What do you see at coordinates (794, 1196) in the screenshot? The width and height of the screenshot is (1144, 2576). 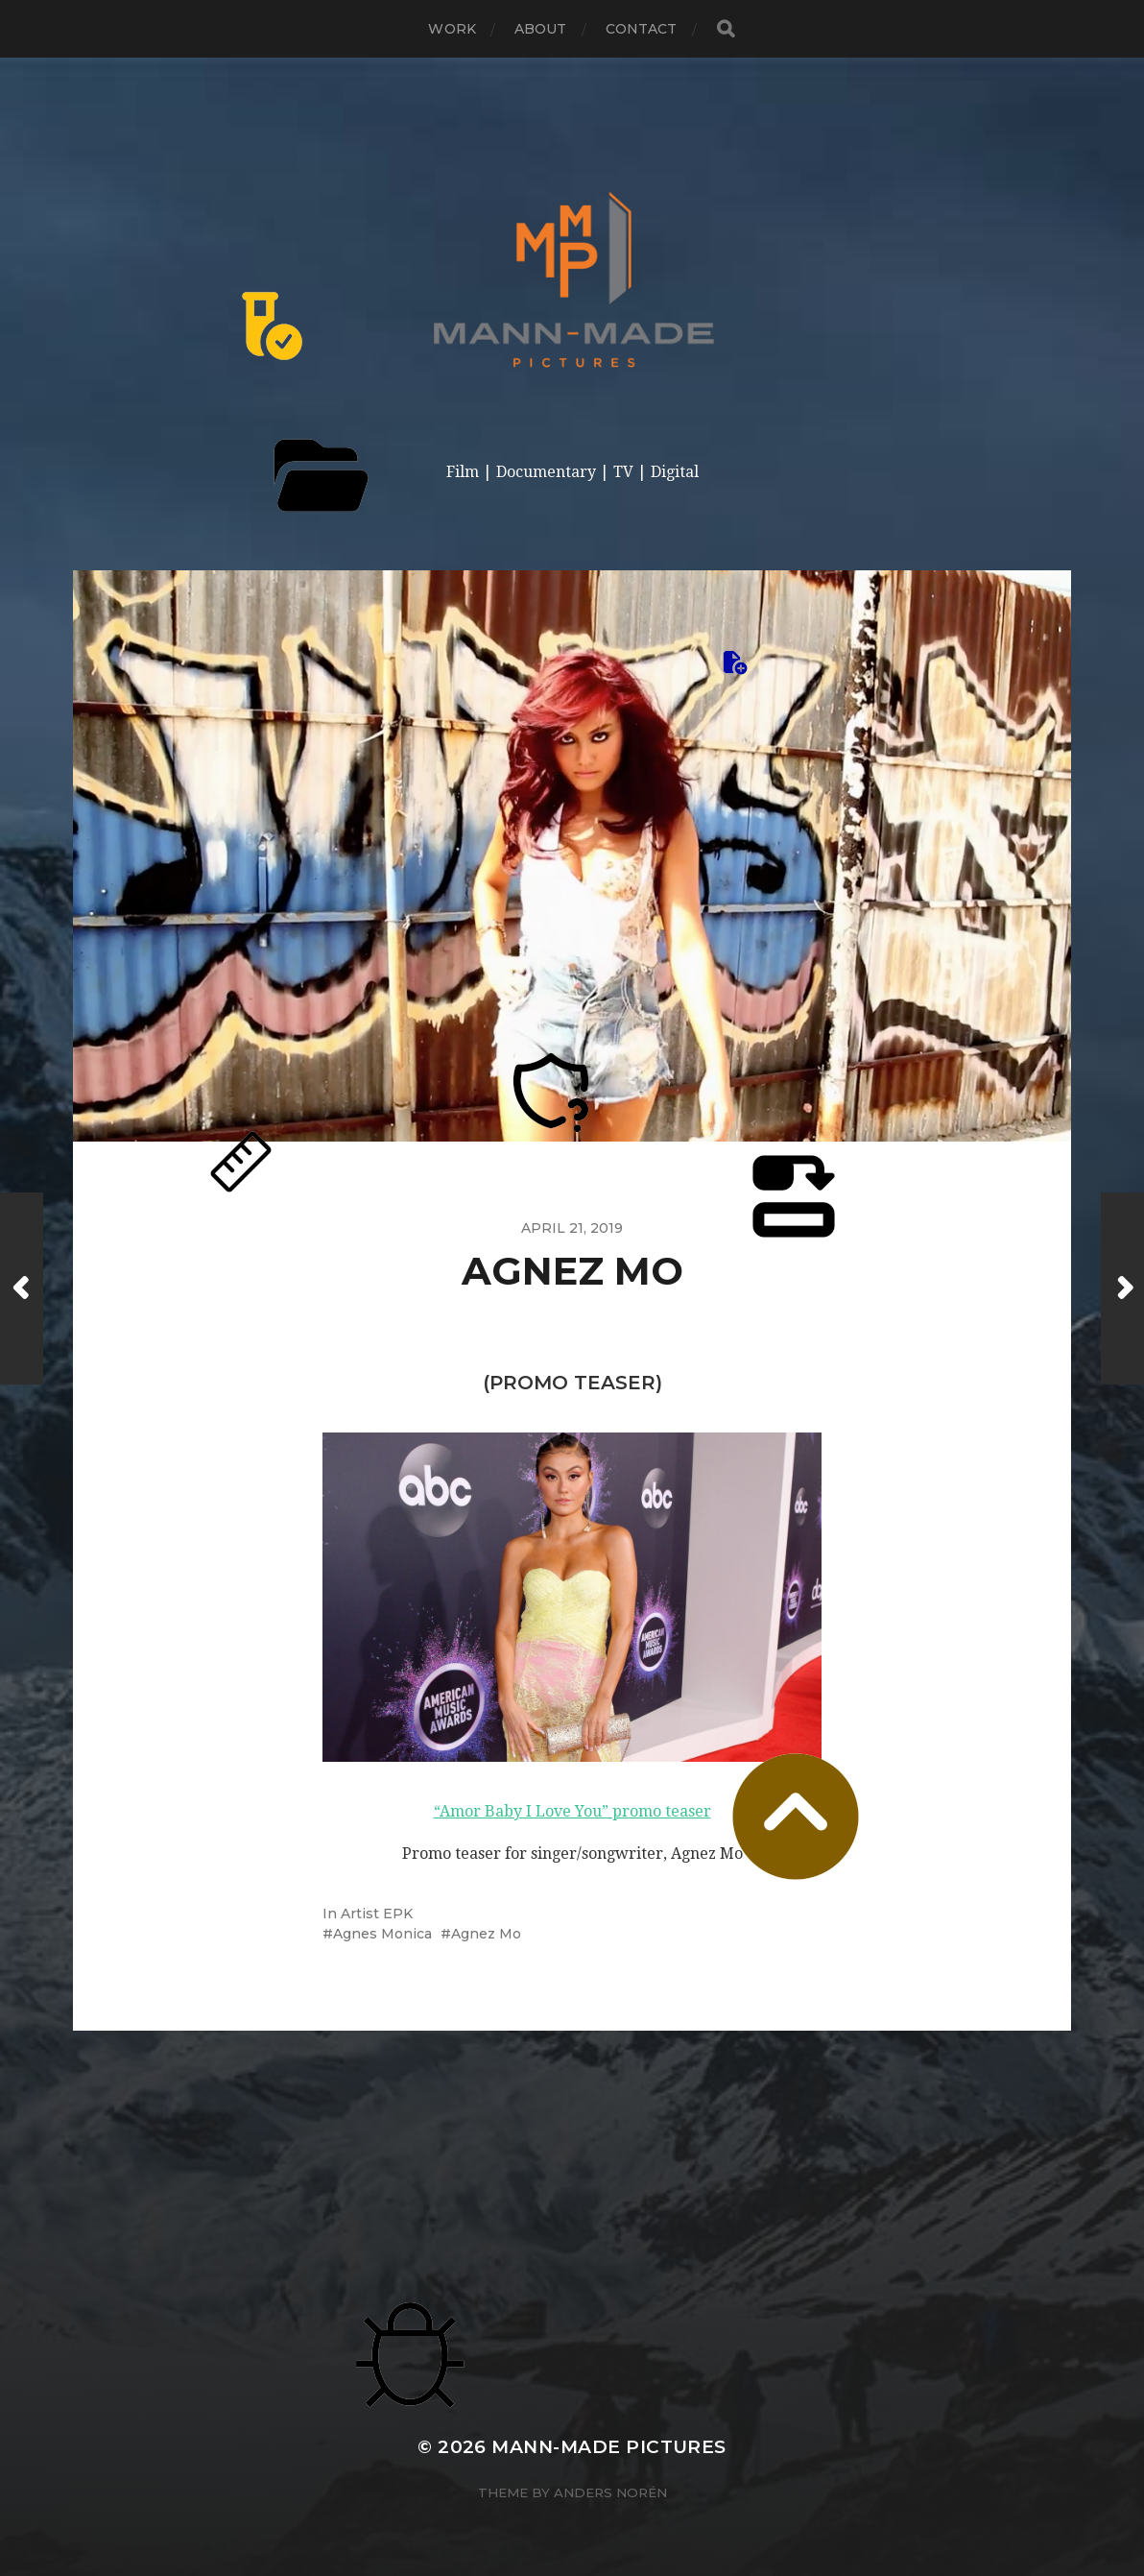 I see `view predecessor tasks in a workflow` at bounding box center [794, 1196].